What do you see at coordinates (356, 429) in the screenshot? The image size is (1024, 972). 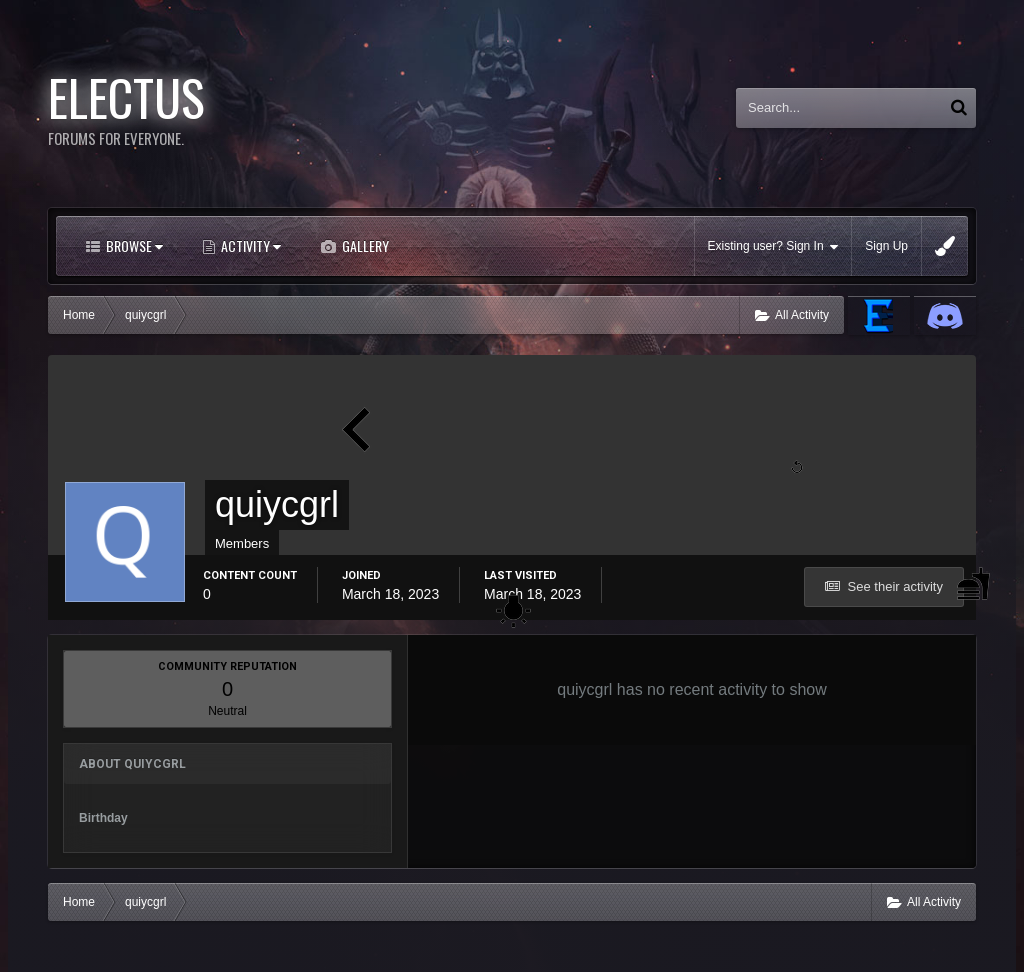 I see `go back to the previous screen` at bounding box center [356, 429].